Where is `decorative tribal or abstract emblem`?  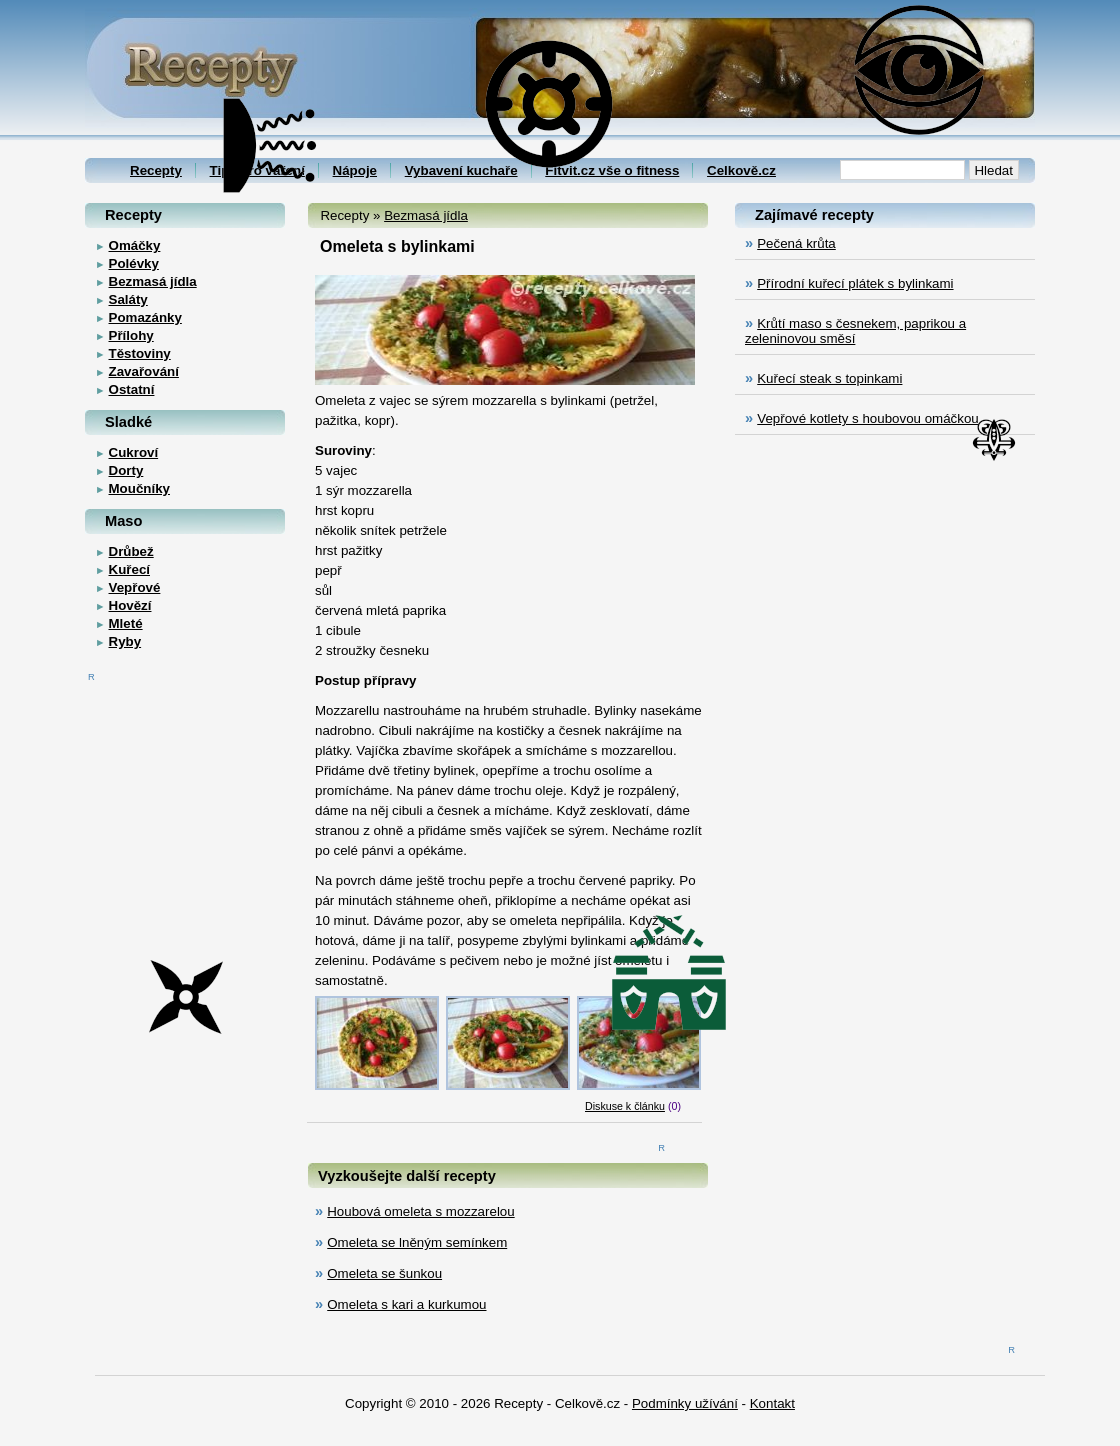
decorative tribal or abstract emblem is located at coordinates (994, 440).